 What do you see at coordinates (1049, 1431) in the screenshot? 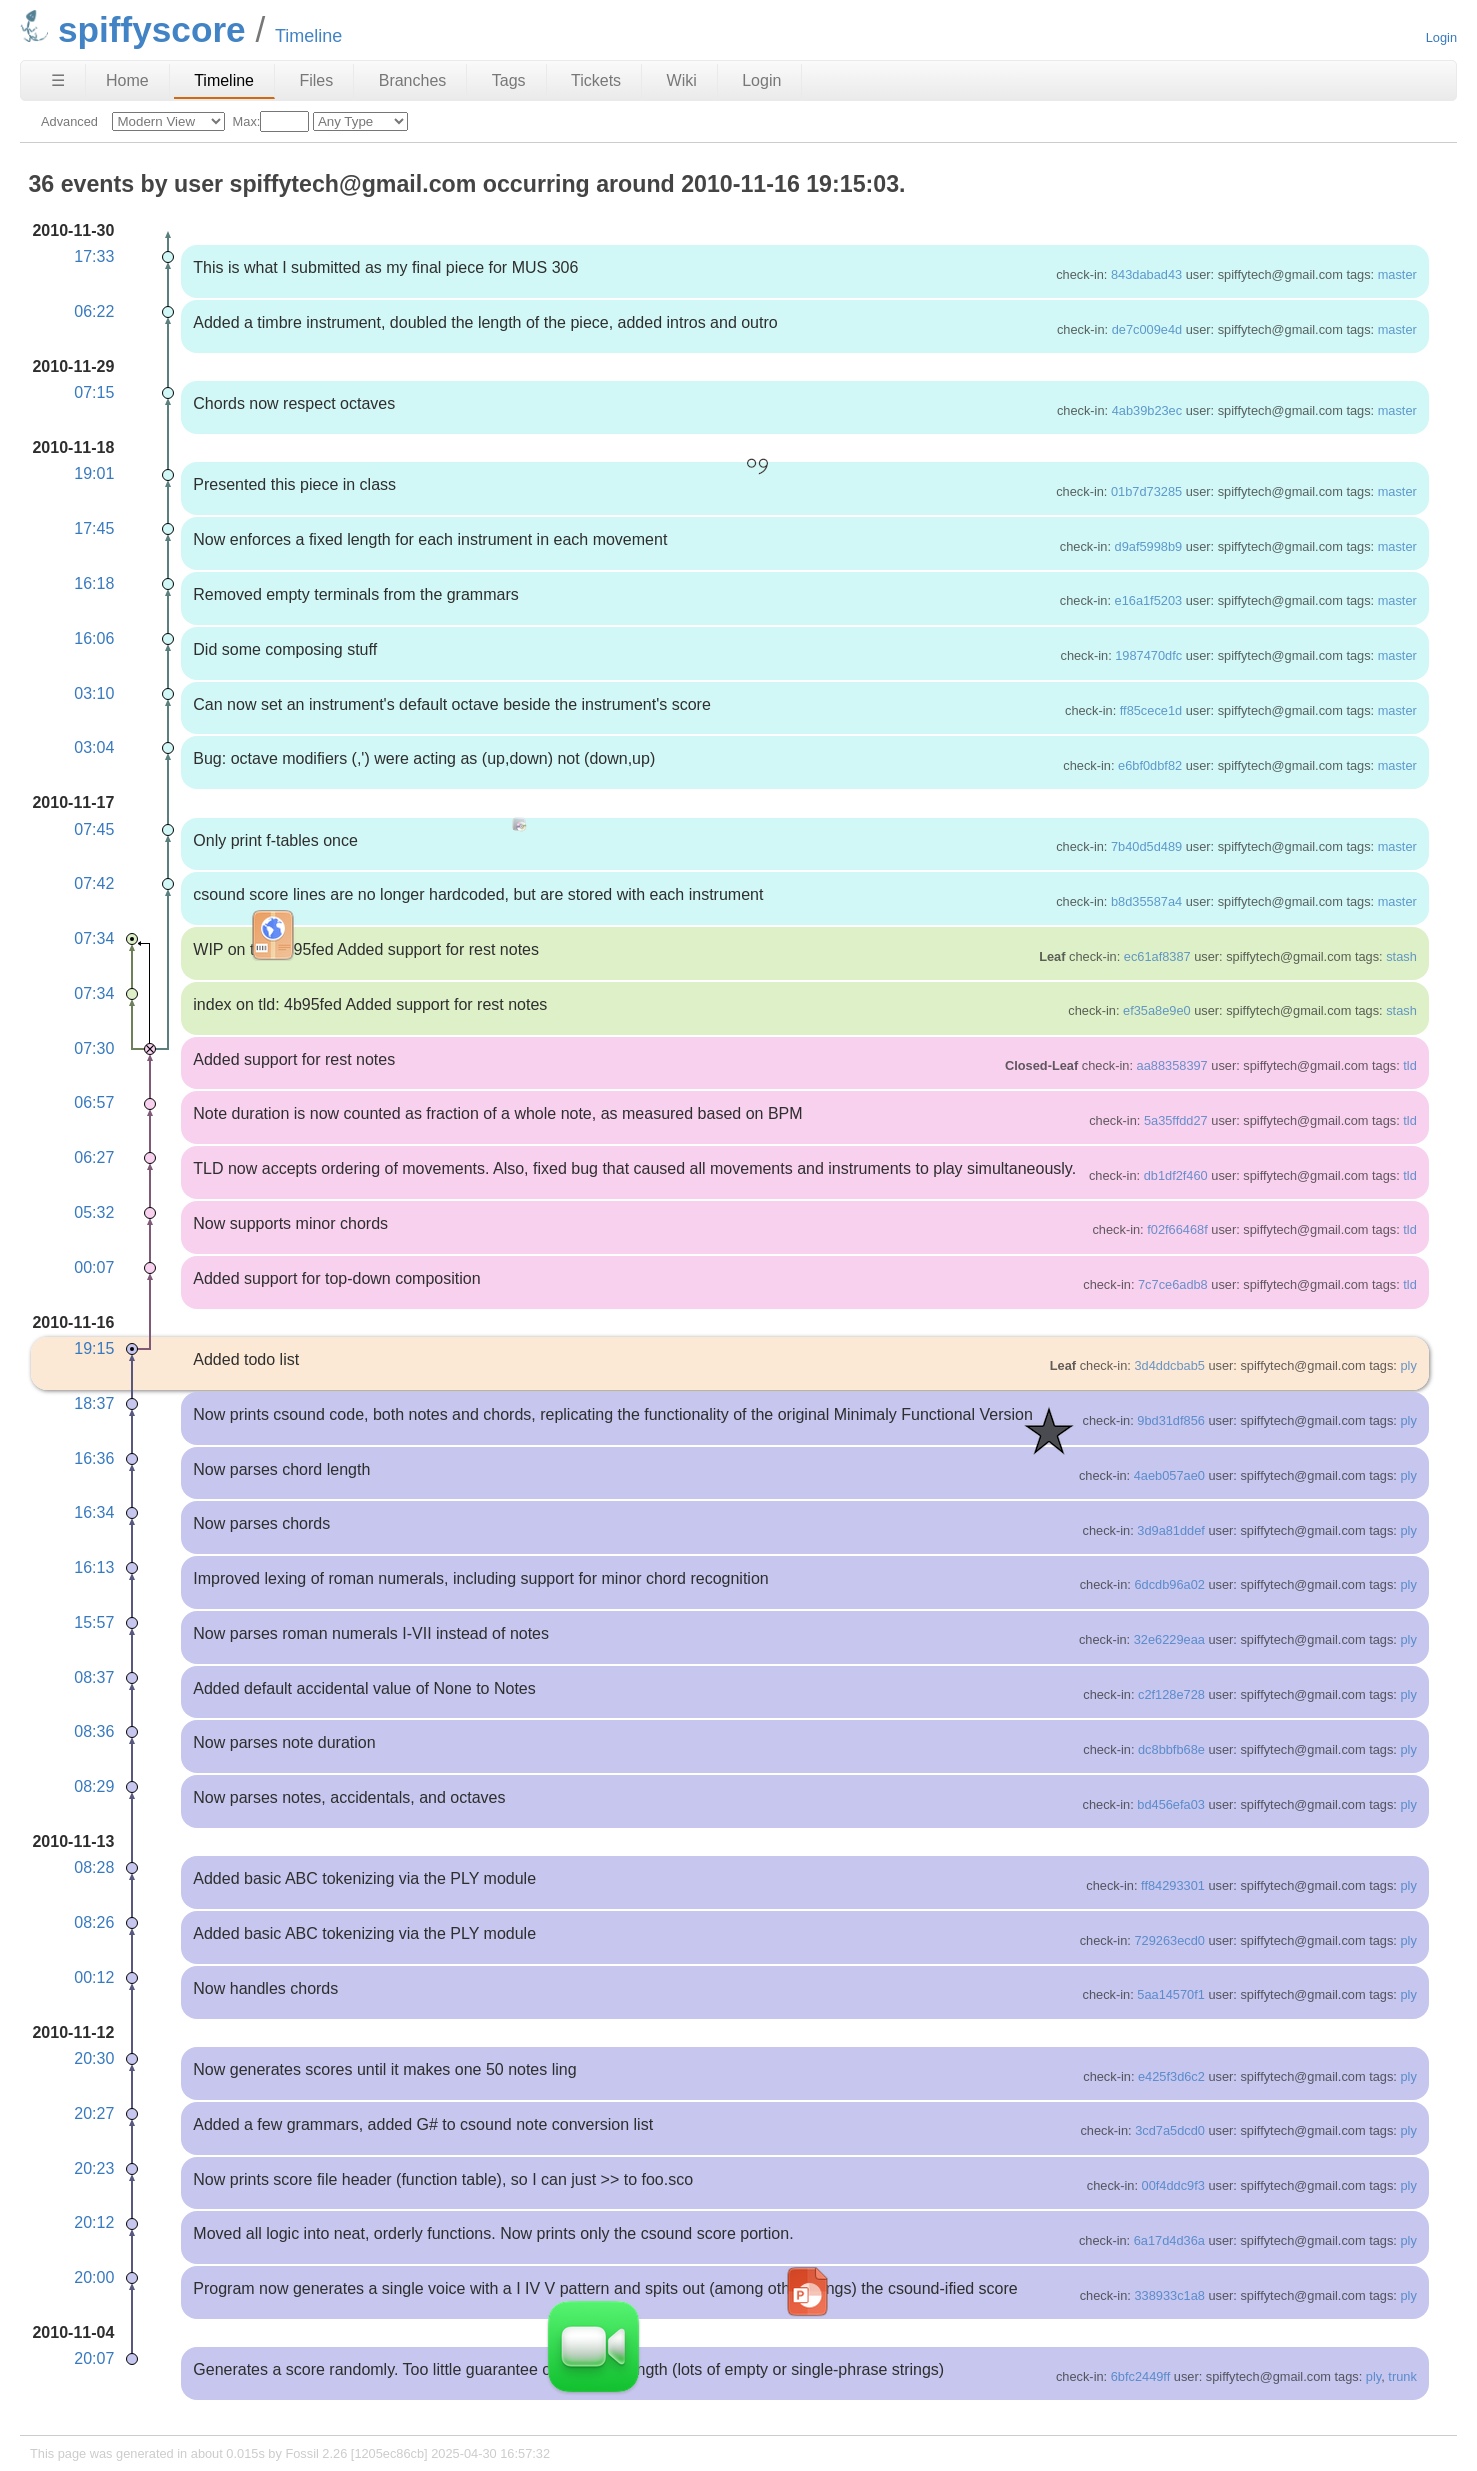
I see `view VIP or important contacts in mail` at bounding box center [1049, 1431].